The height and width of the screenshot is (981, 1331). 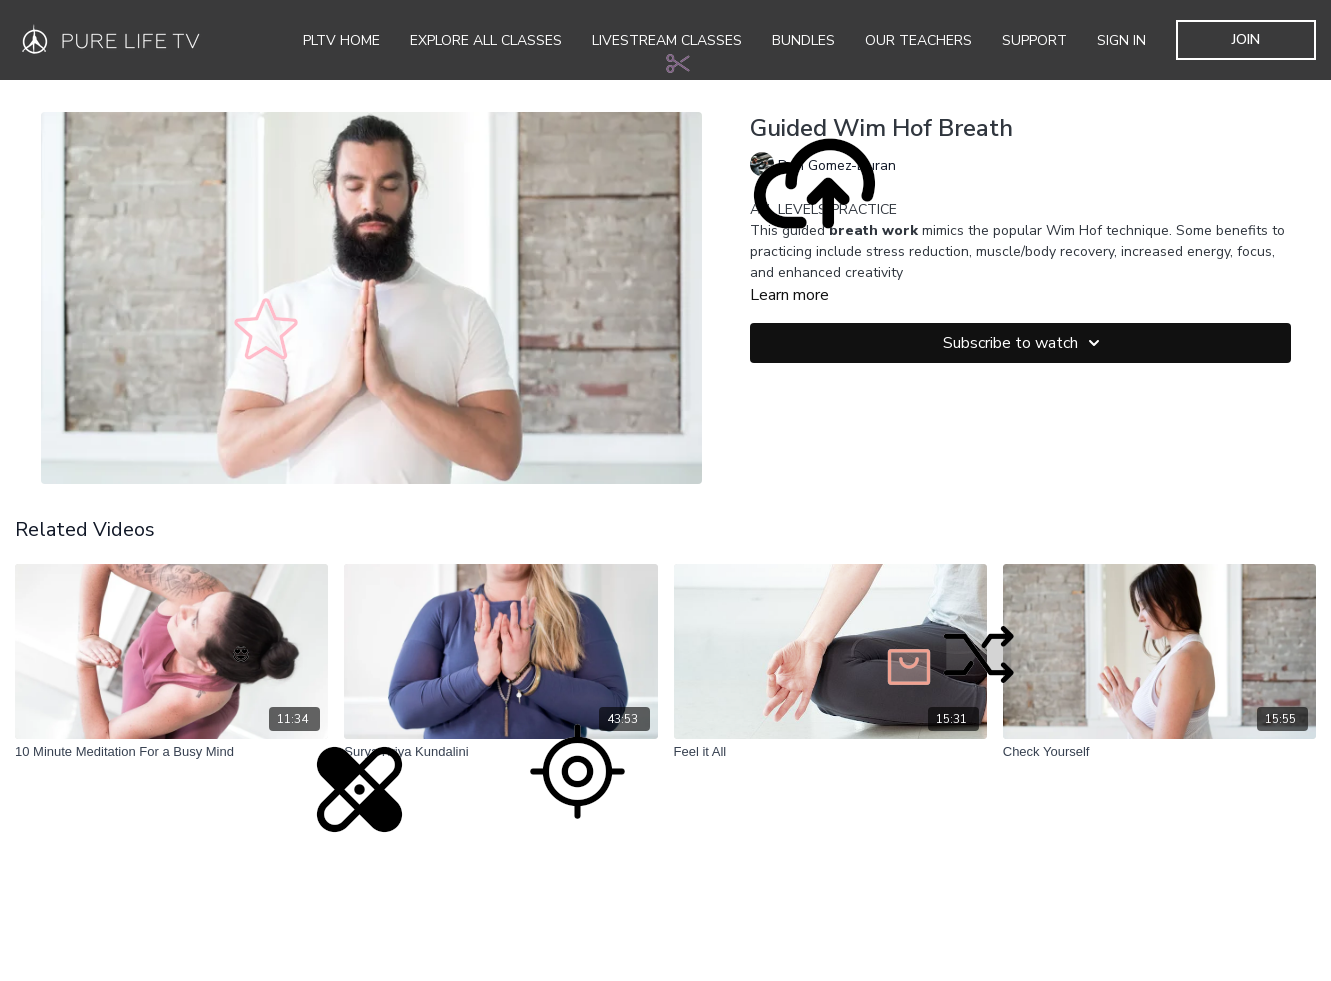 What do you see at coordinates (977, 654) in the screenshot?
I see `shuffle or randomize playback order` at bounding box center [977, 654].